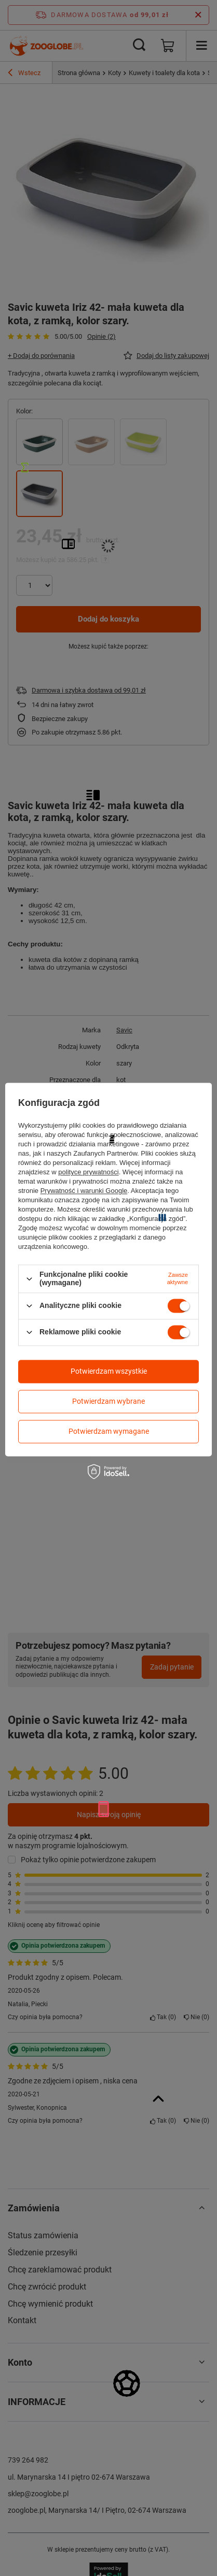 Image resolution: width=217 pixels, height=2576 pixels. Describe the element at coordinates (68, 543) in the screenshot. I see `switch to reader mode for distraction-free reading` at that location.